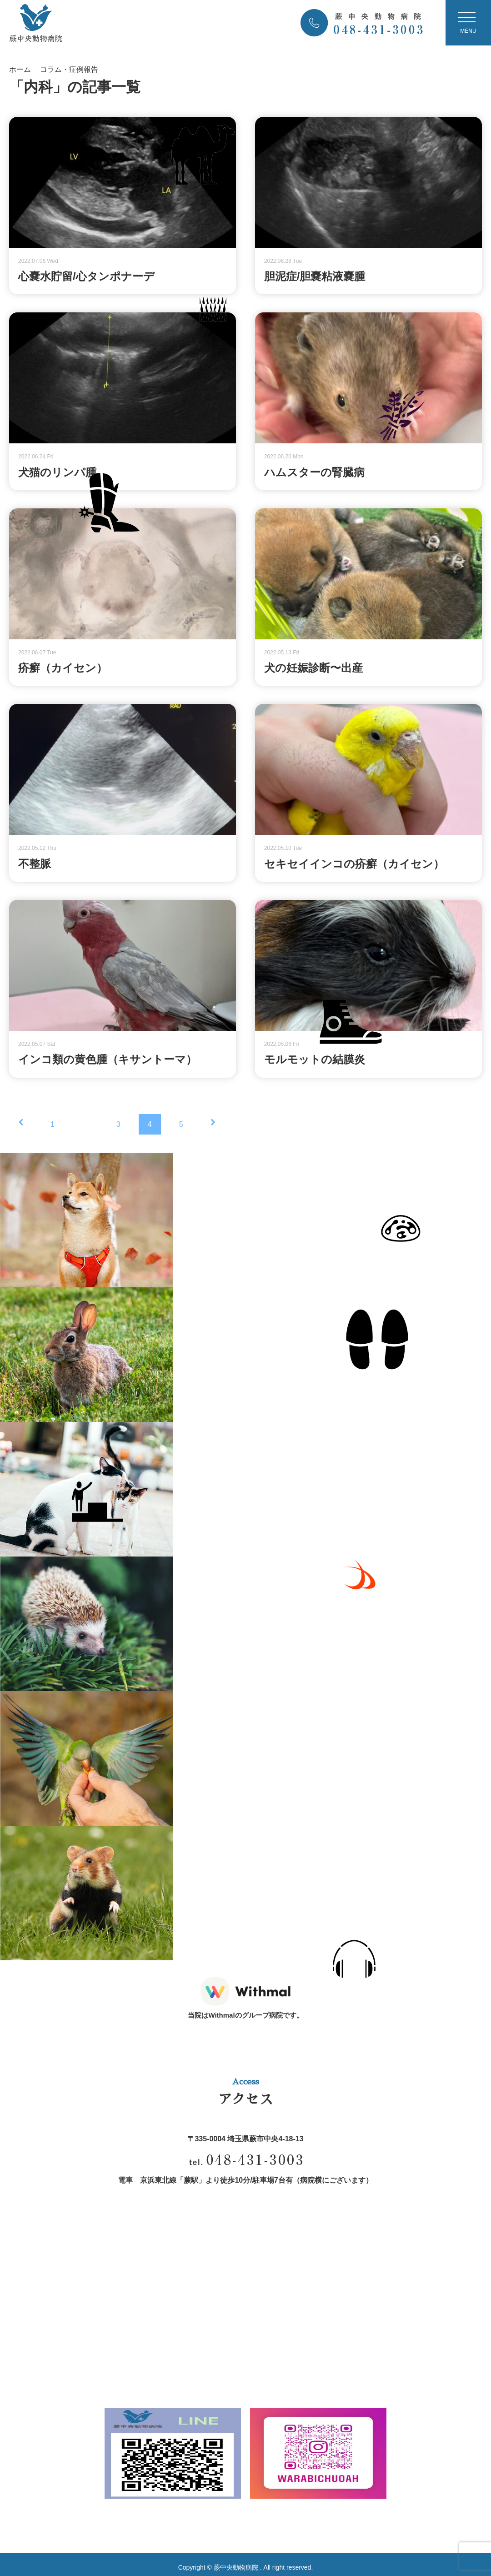 This screenshot has height=2576, width=491. Describe the element at coordinates (400, 416) in the screenshot. I see `view collected herbs or botanical items` at that location.